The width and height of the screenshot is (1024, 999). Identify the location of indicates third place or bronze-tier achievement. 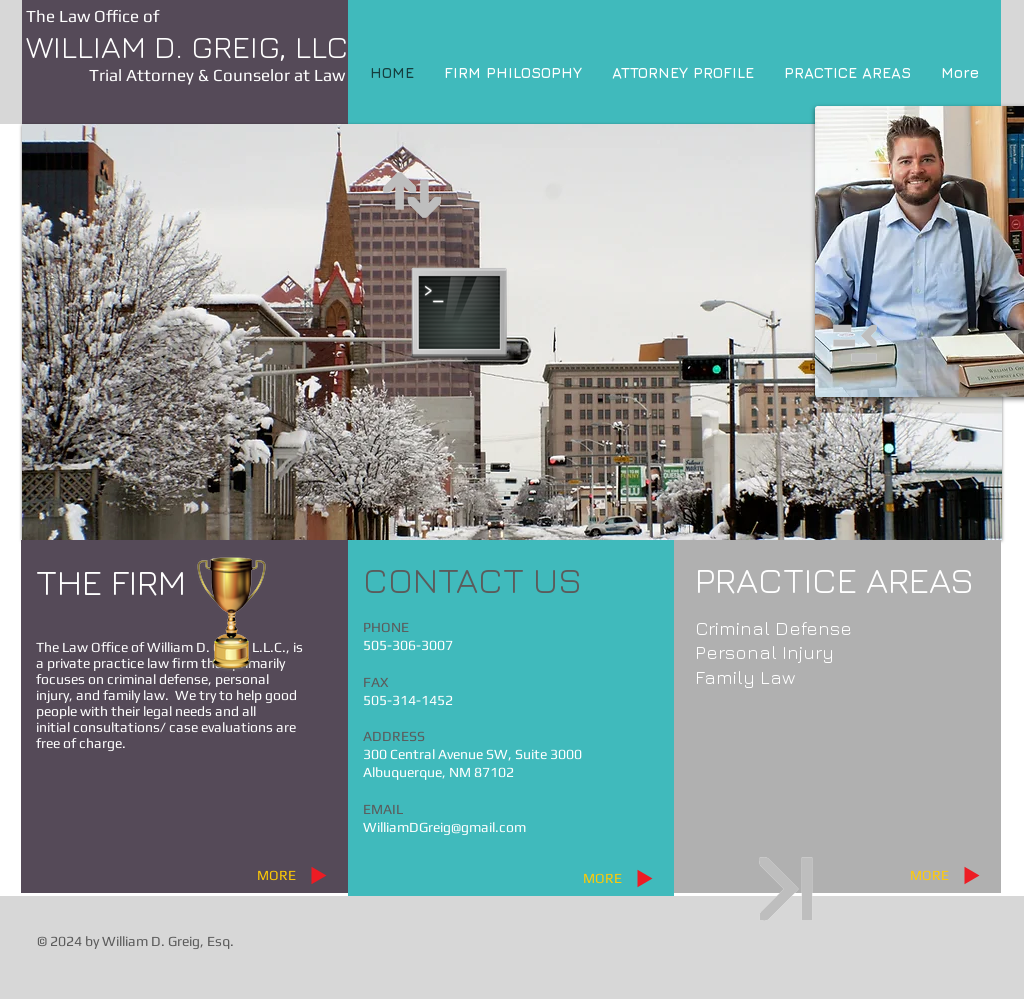
(235, 613).